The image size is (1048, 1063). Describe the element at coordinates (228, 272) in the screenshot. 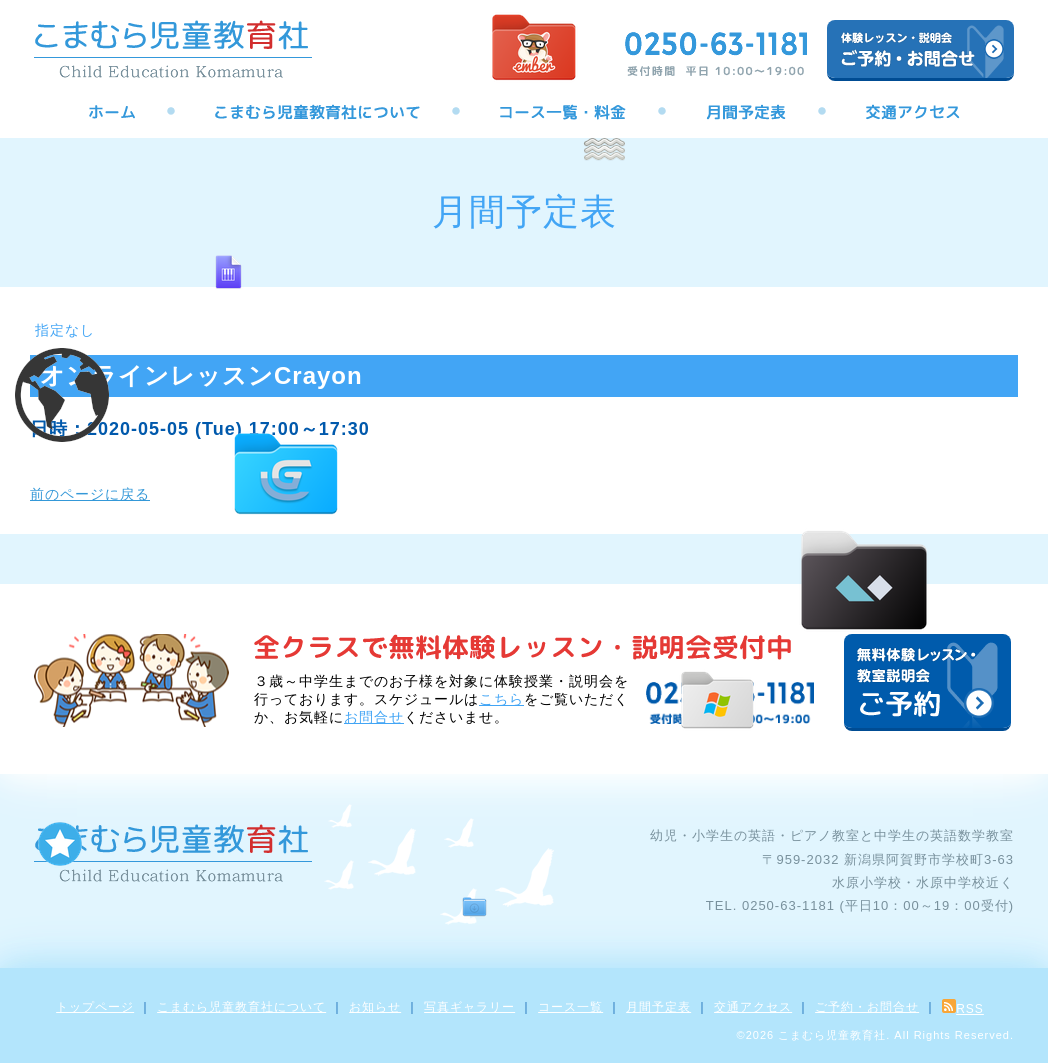

I see `a midi audio file` at that location.